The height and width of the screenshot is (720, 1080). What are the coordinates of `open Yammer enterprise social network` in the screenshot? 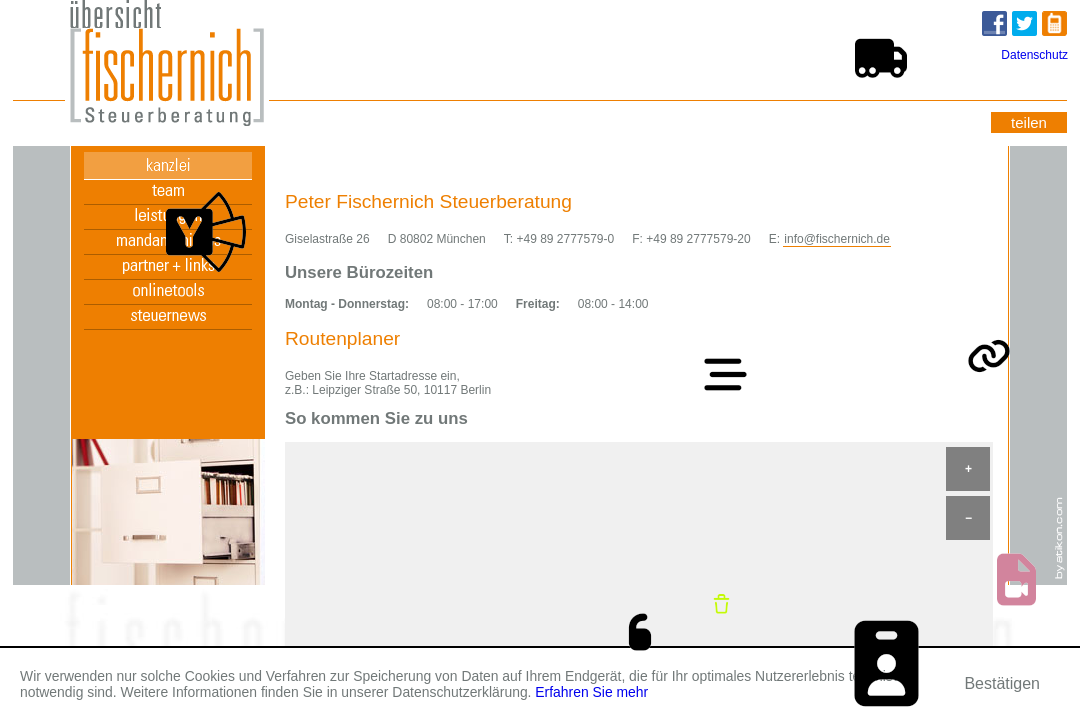 It's located at (206, 232).